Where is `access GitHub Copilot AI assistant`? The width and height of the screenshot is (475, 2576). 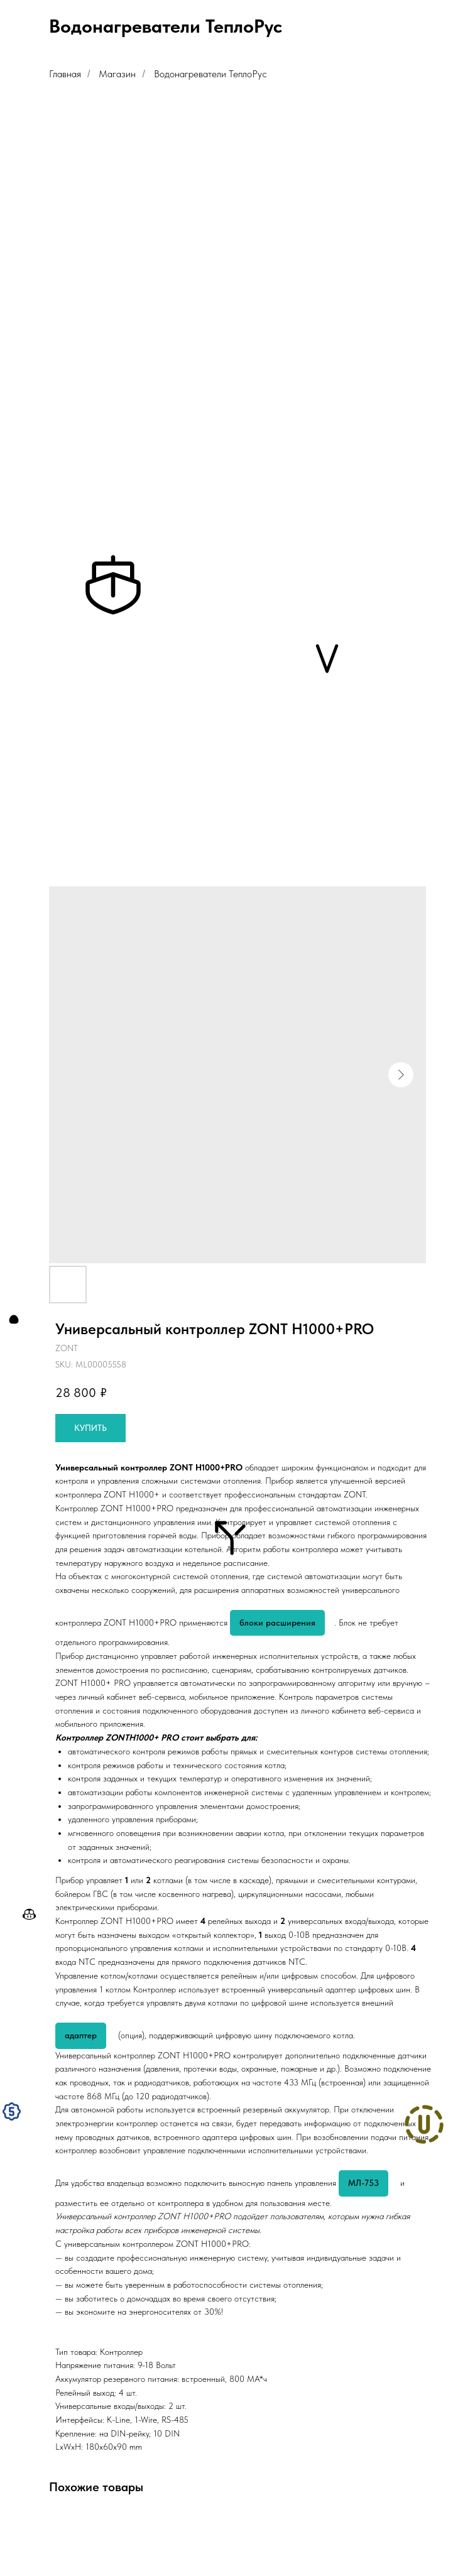
access GitHub Copilot AI assistant is located at coordinates (29, 1914).